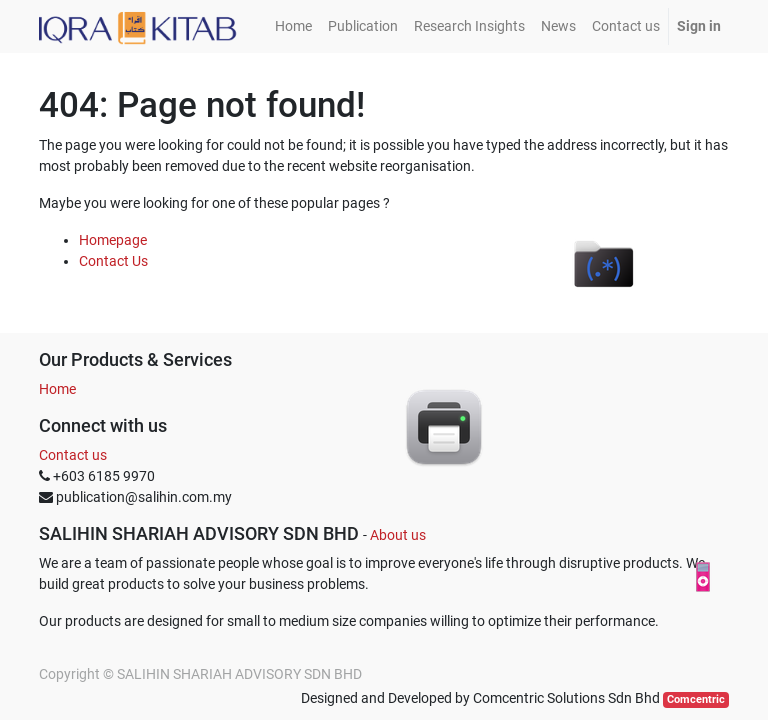 Image resolution: width=768 pixels, height=720 pixels. Describe the element at coordinates (603, 265) in the screenshot. I see `folder containing regular expression files or scripts` at that location.